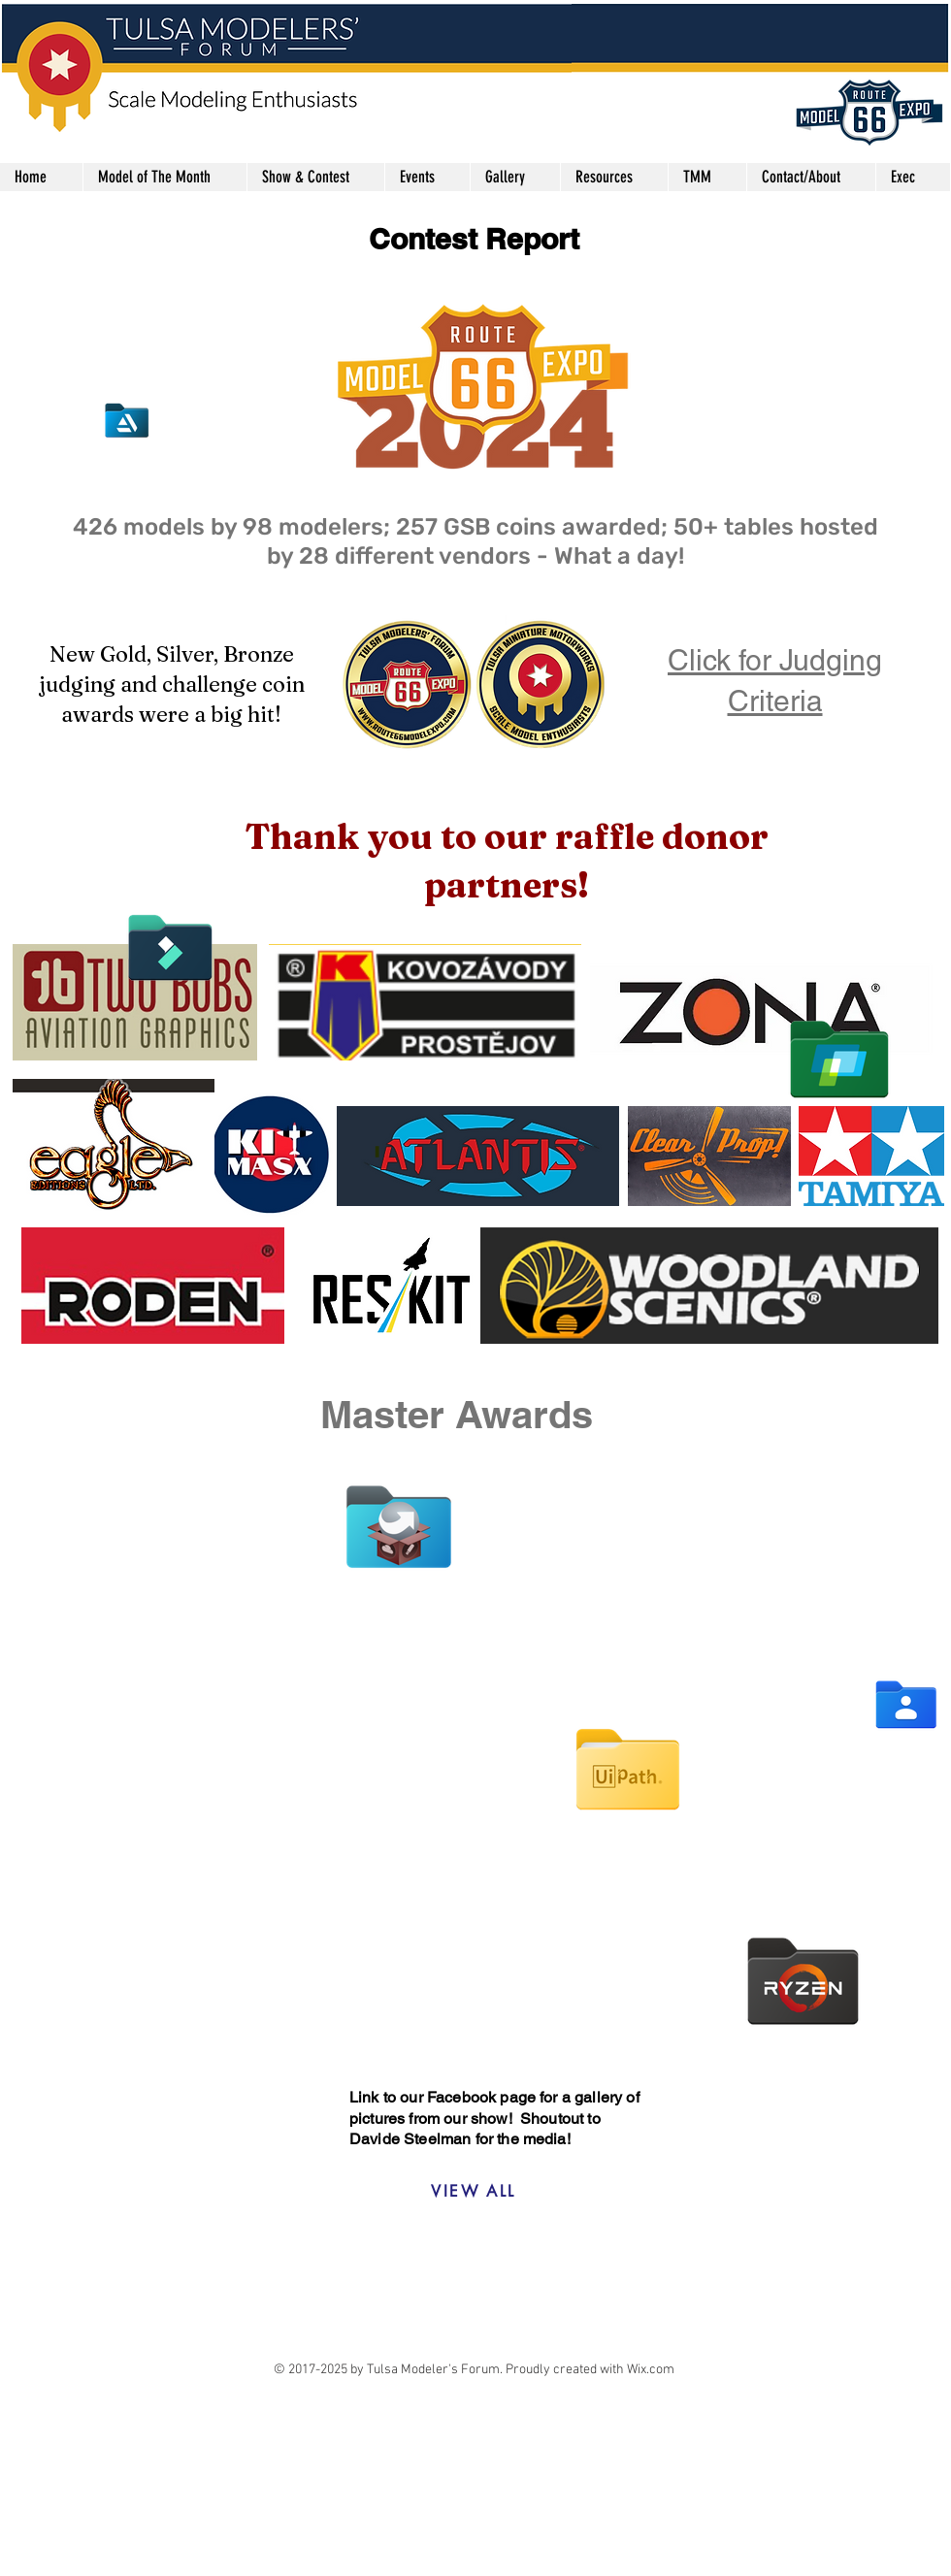  I want to click on open jquery mobile project folder, so click(838, 1061).